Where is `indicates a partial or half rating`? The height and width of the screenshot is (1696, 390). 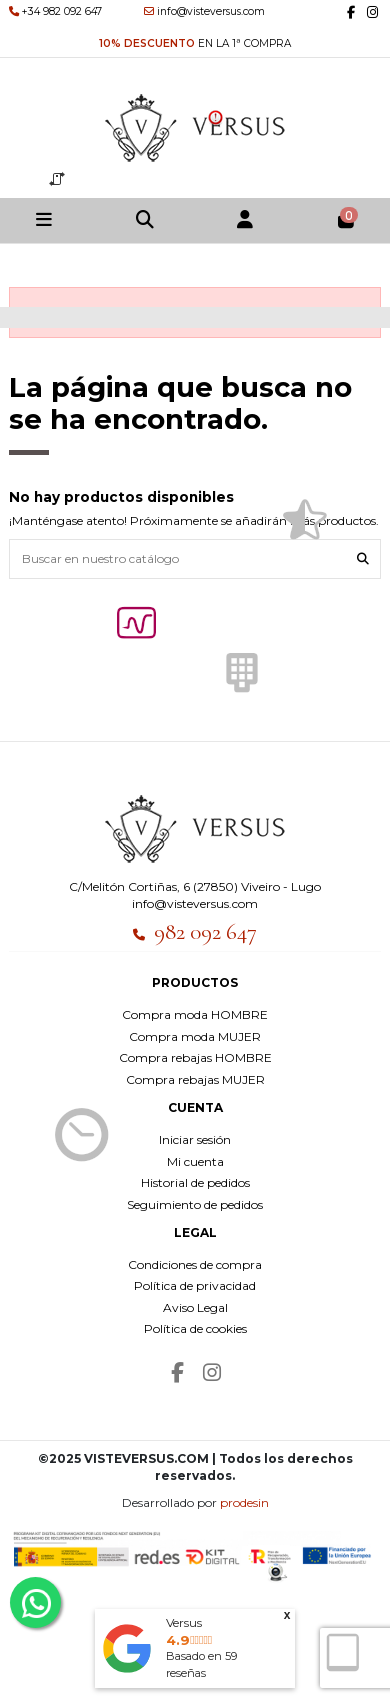
indicates a partial or half rating is located at coordinates (305, 521).